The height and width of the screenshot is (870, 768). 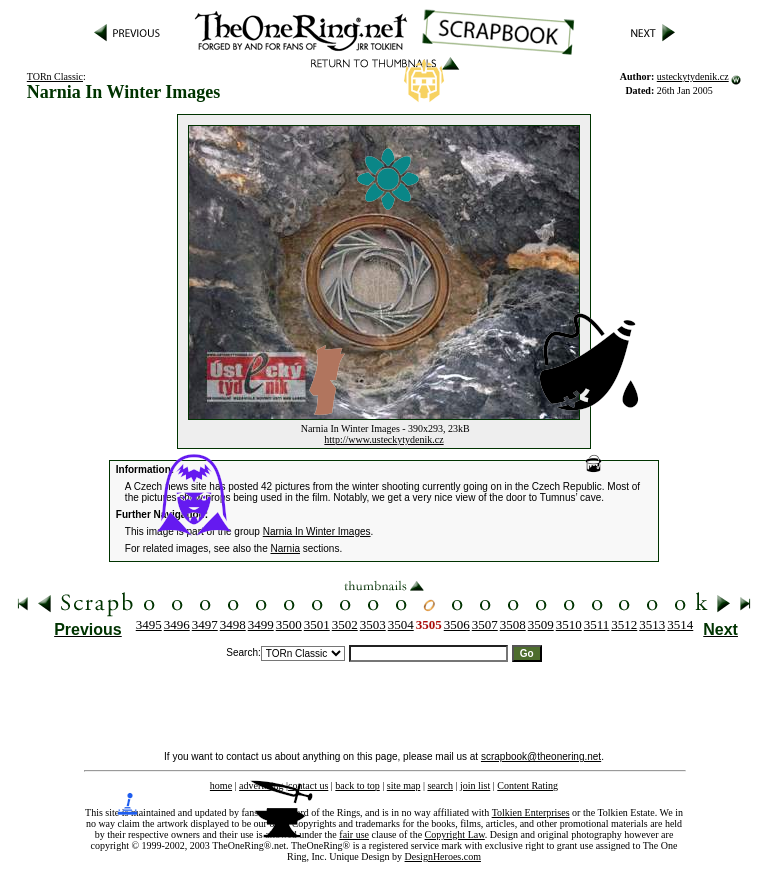 I want to click on select female vampire character, so click(x=194, y=495).